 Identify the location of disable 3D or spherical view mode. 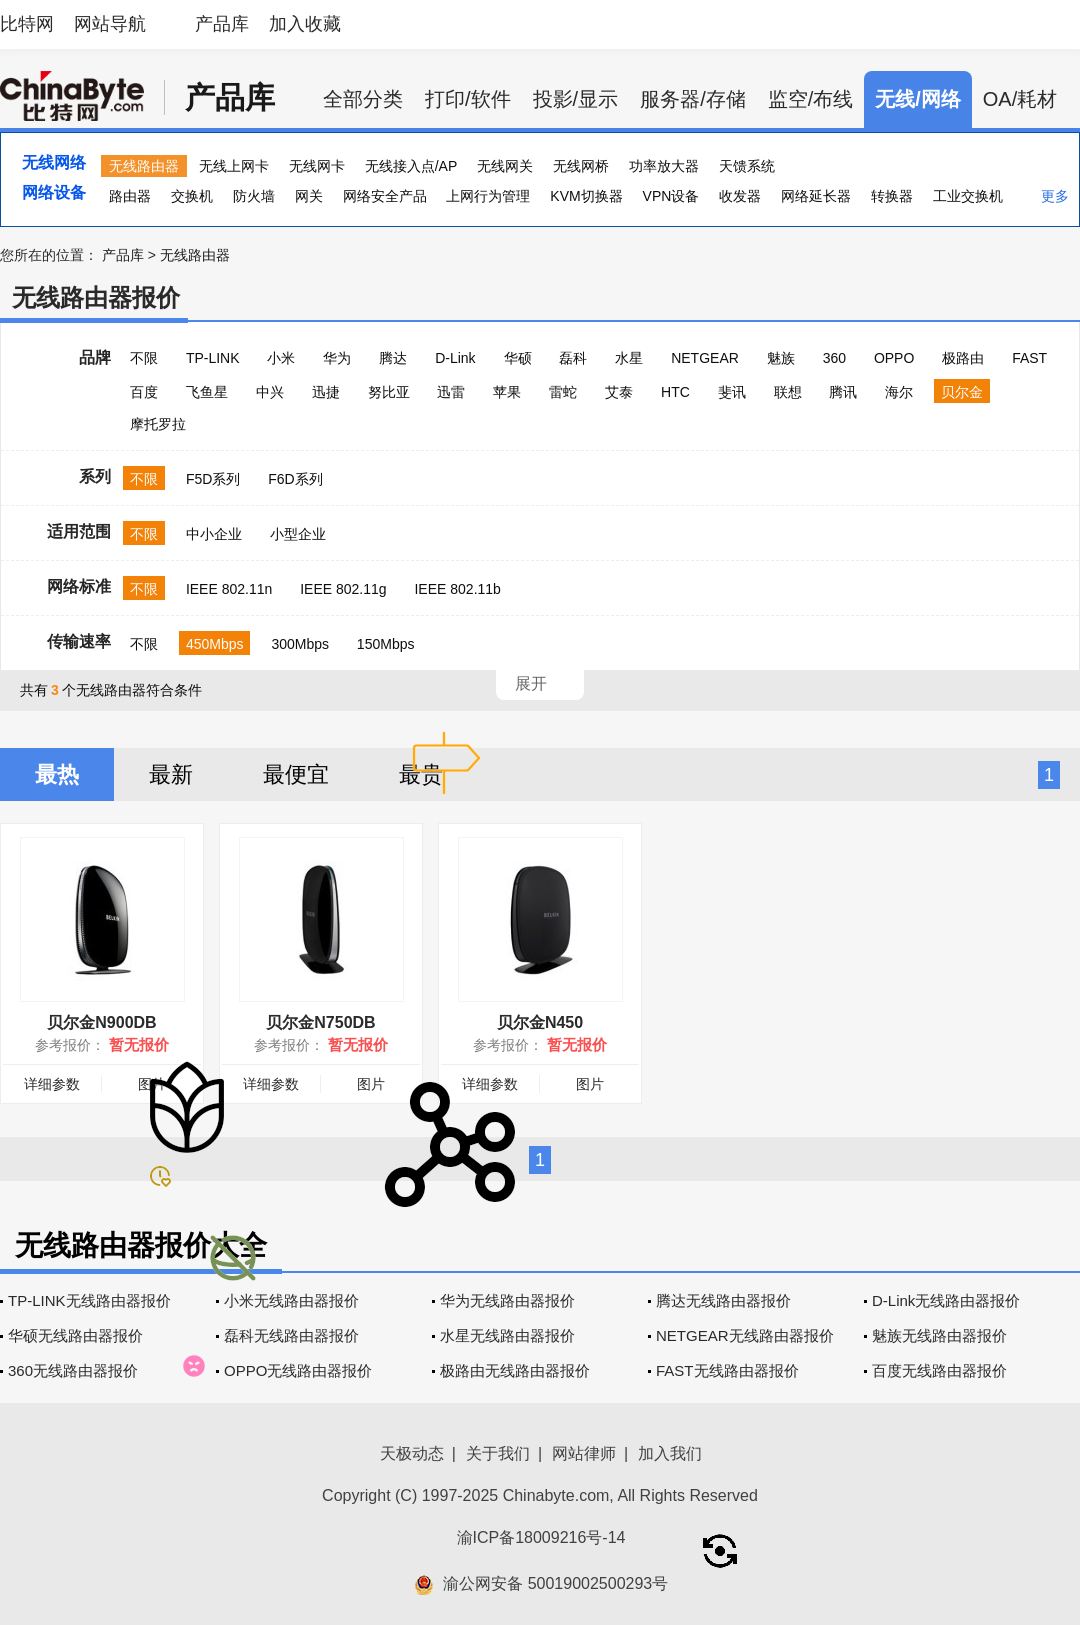
(233, 1258).